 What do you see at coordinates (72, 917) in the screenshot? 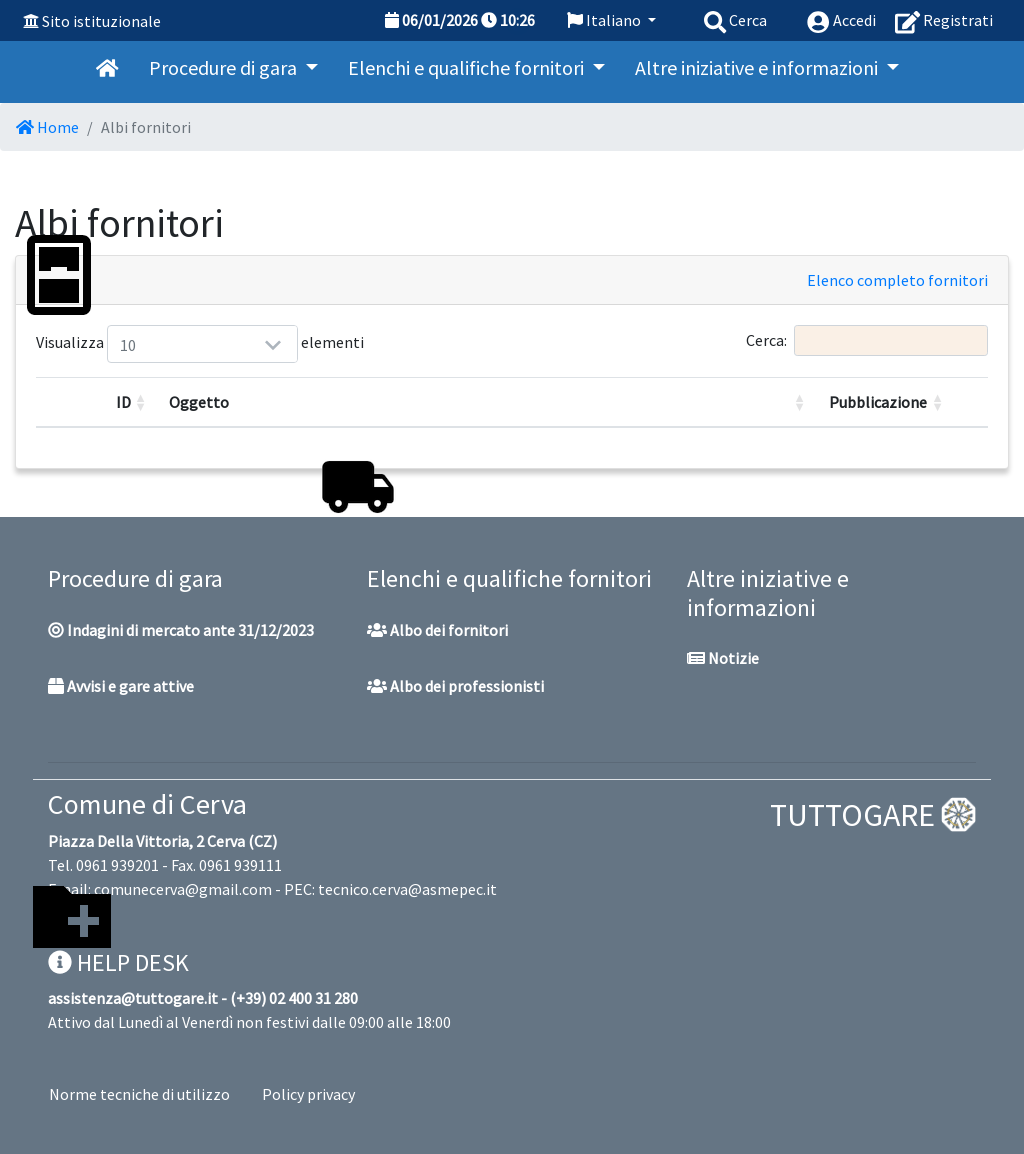
I see `create a new folder` at bounding box center [72, 917].